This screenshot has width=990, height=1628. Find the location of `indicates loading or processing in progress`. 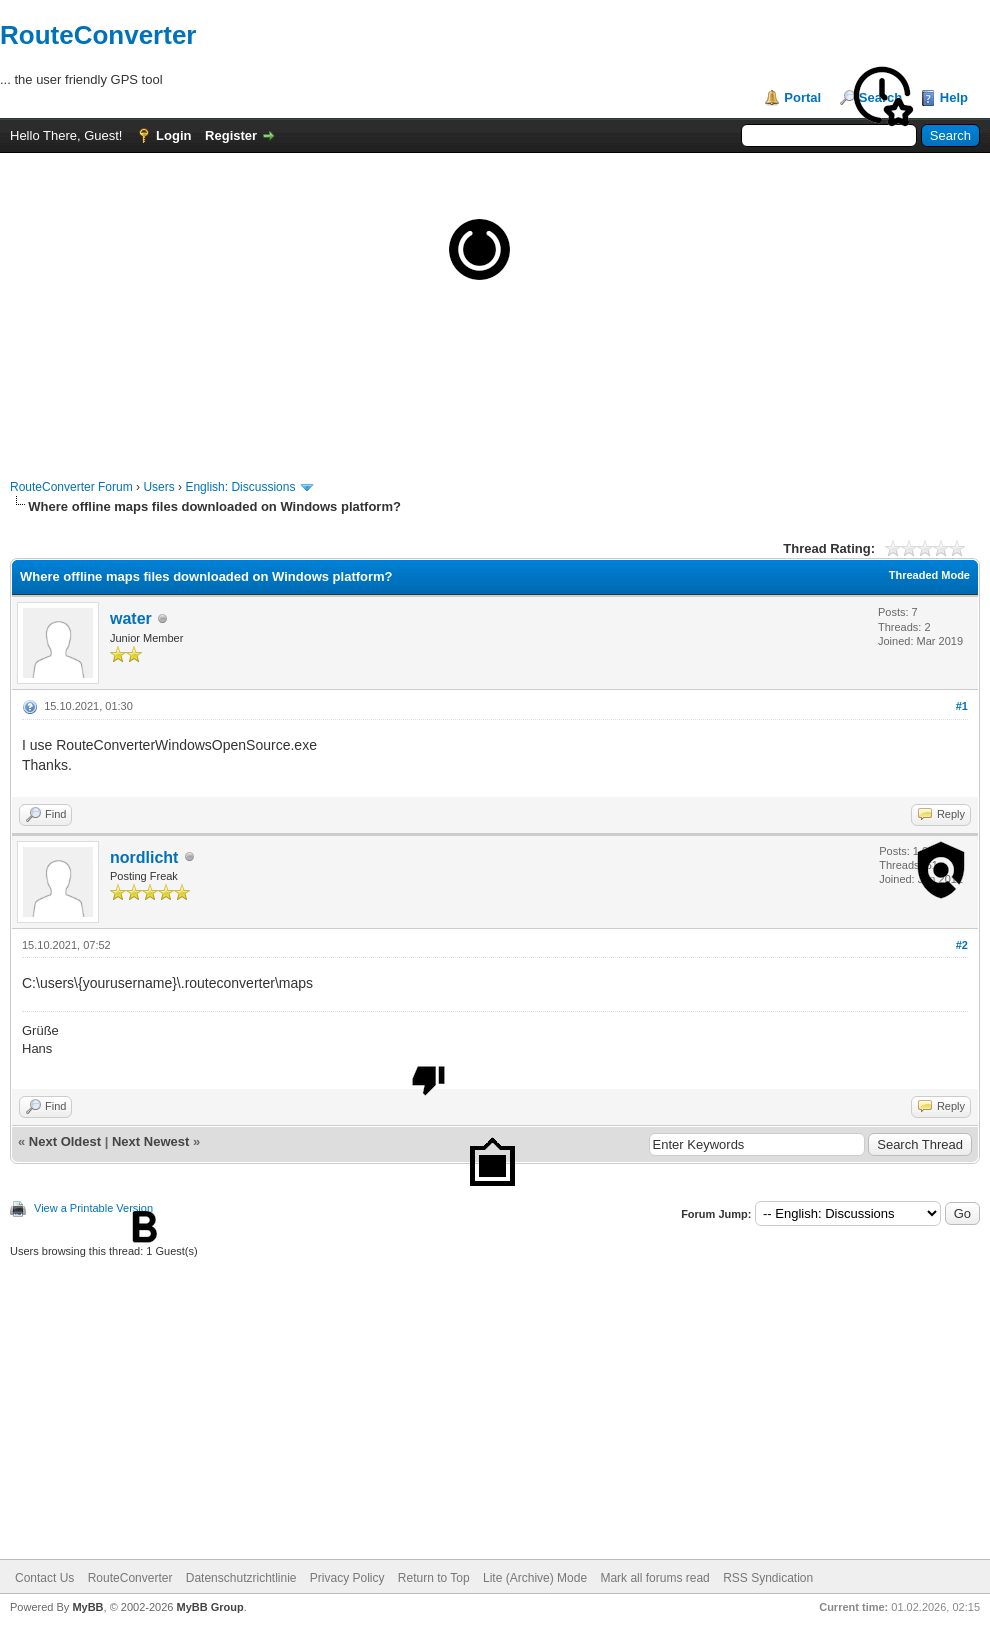

indicates loading or processing in progress is located at coordinates (479, 249).